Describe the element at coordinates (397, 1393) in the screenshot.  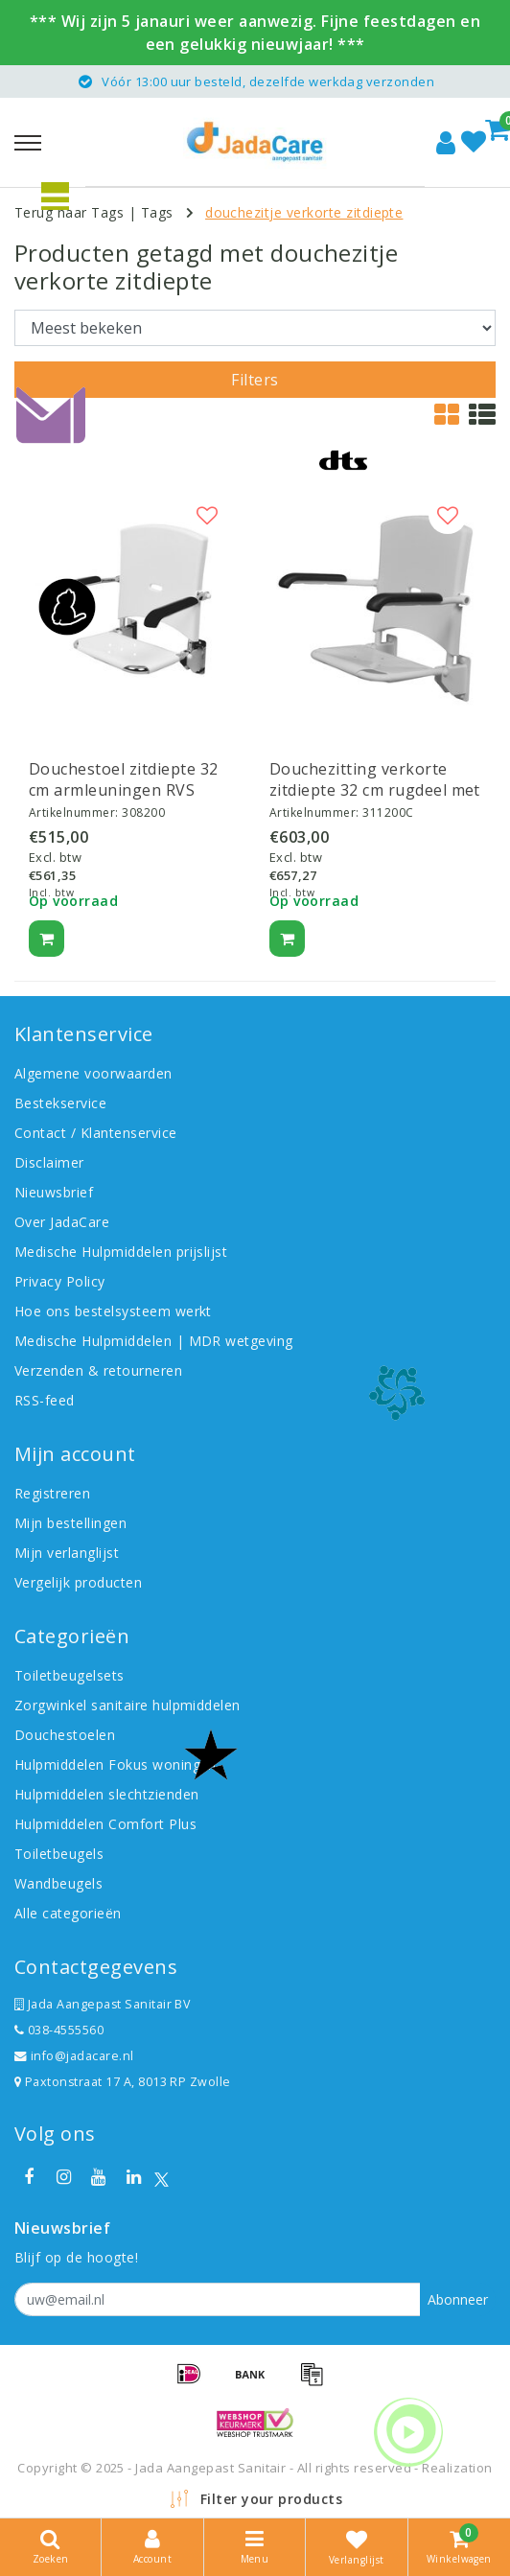
I see `almalinux operating system logo` at that location.